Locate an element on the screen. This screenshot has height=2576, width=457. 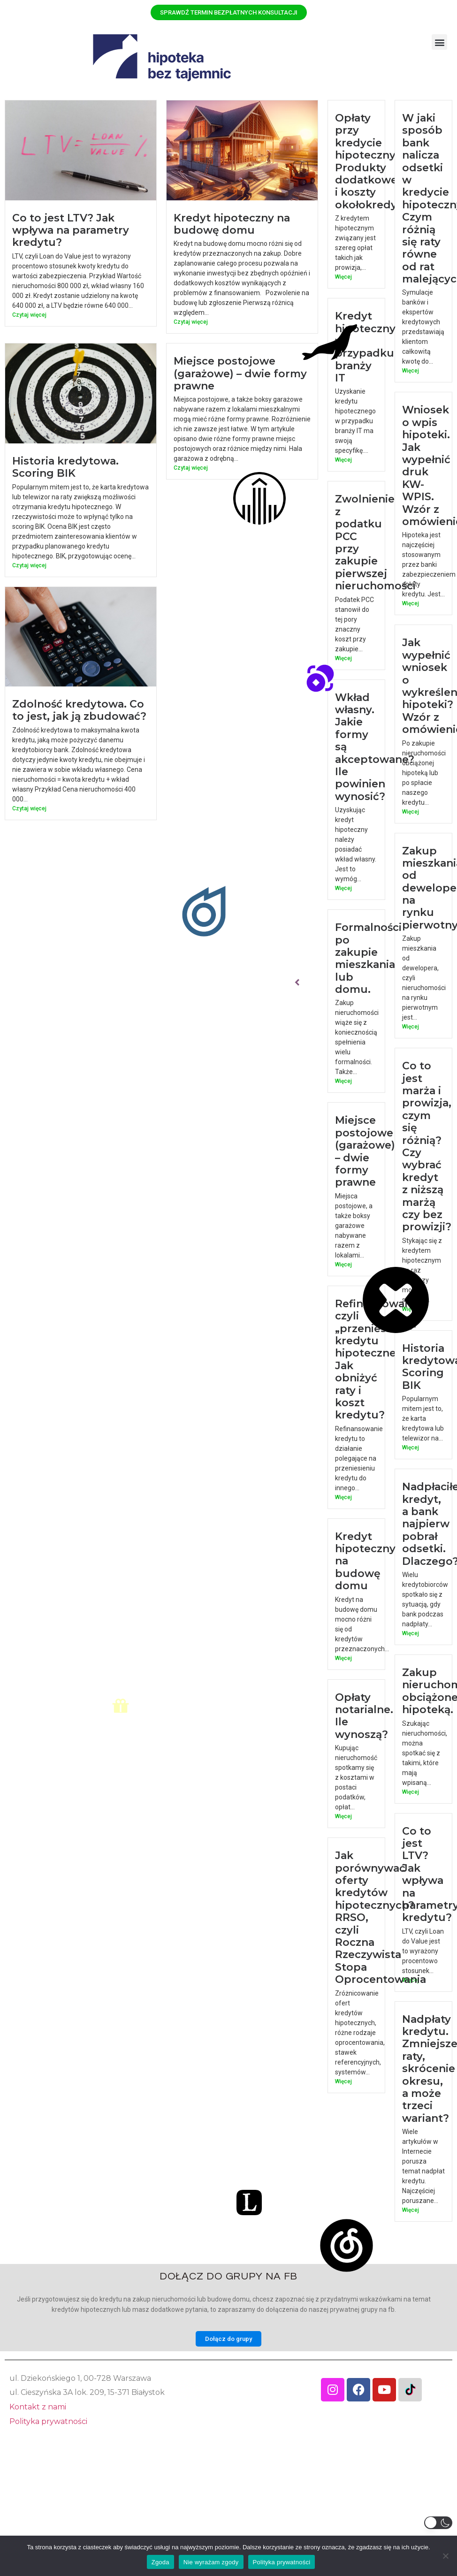
visit the iFixit website for repair guides is located at coordinates (396, 1300).